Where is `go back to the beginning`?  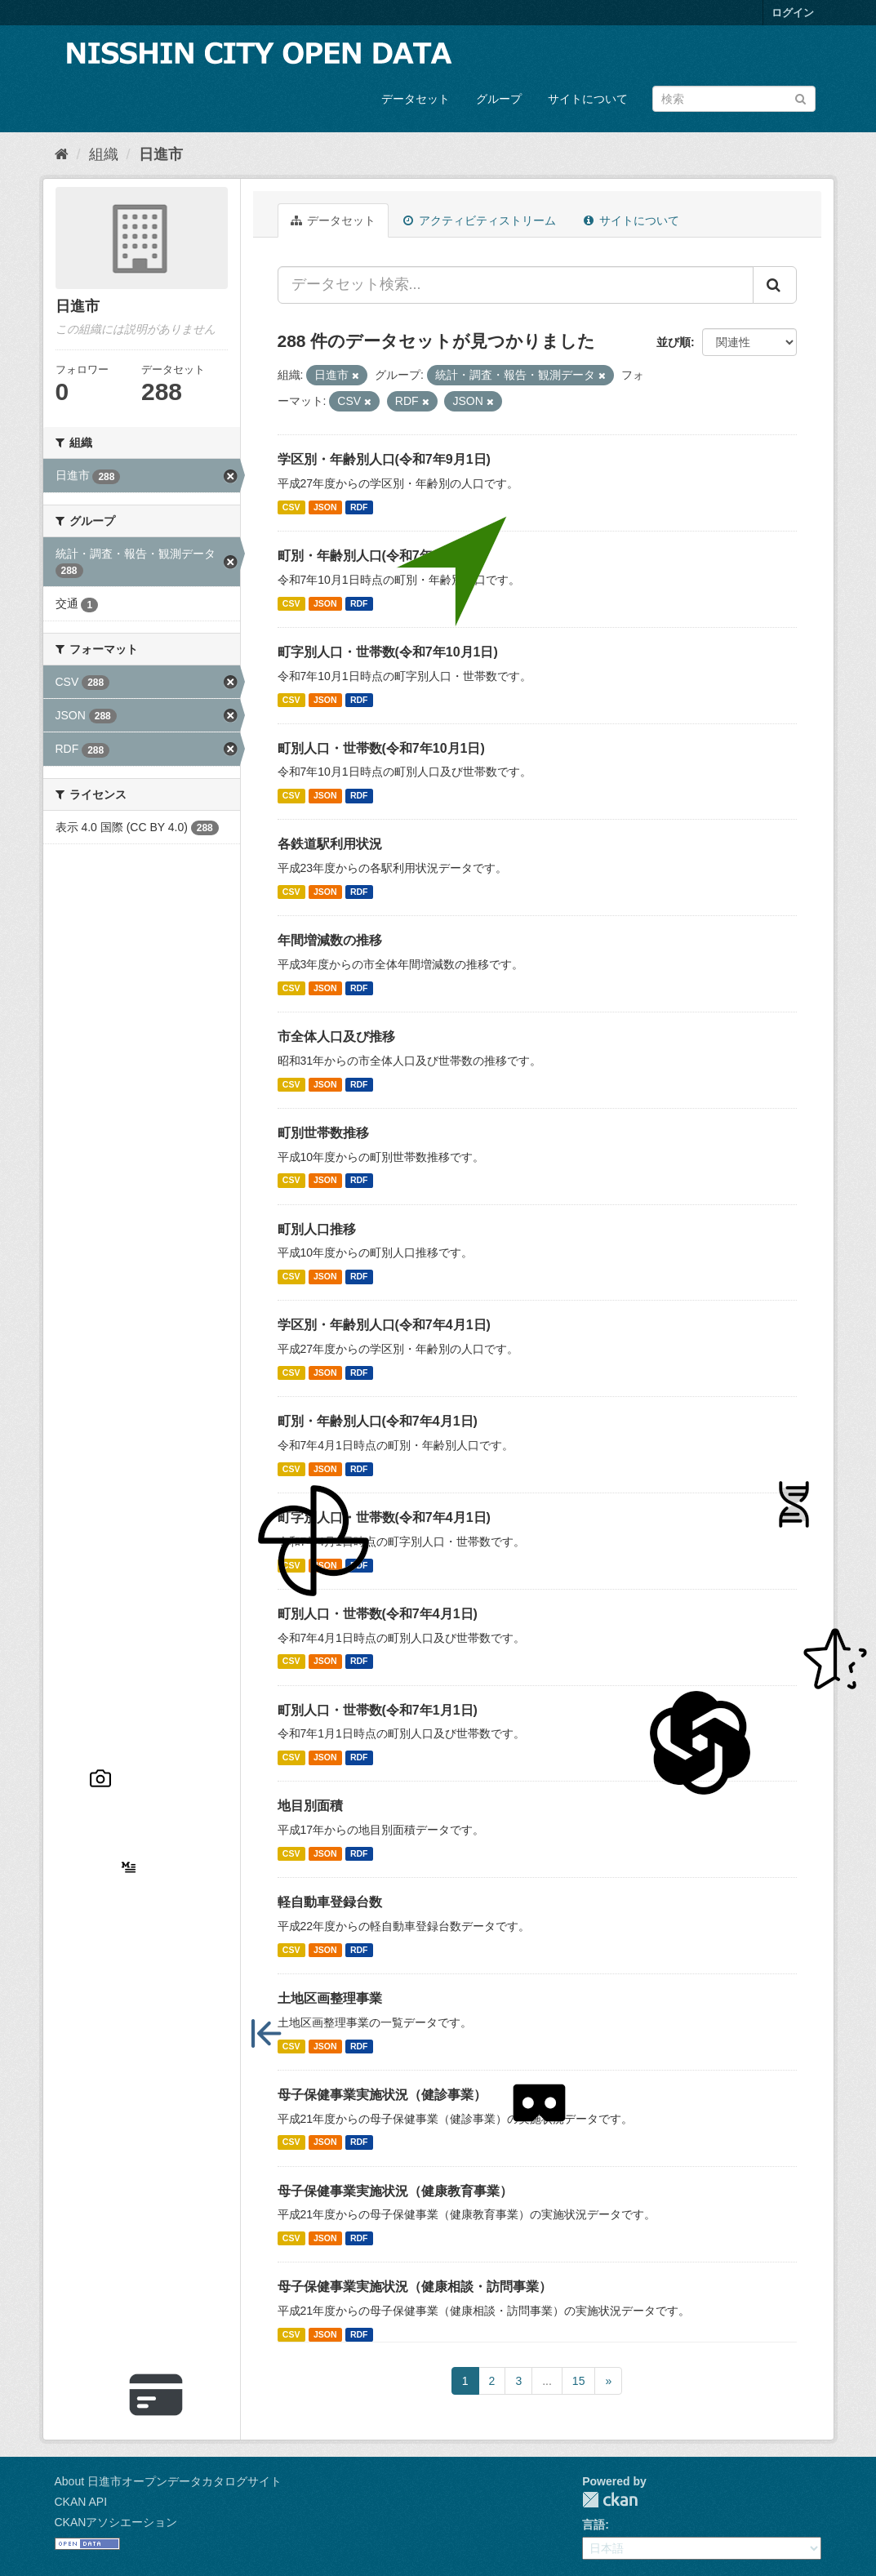 go back to the beginning is located at coordinates (265, 2033).